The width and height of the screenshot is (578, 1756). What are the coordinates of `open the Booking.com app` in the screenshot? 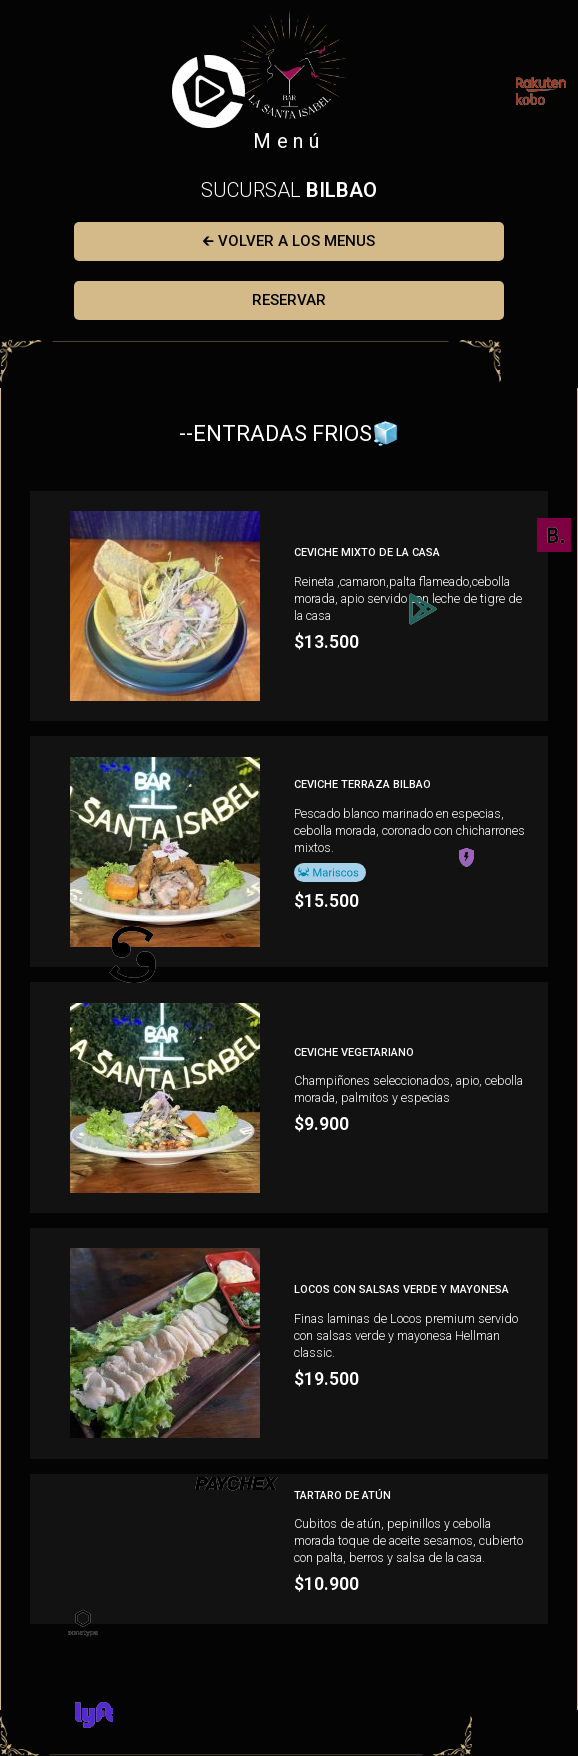 It's located at (554, 535).